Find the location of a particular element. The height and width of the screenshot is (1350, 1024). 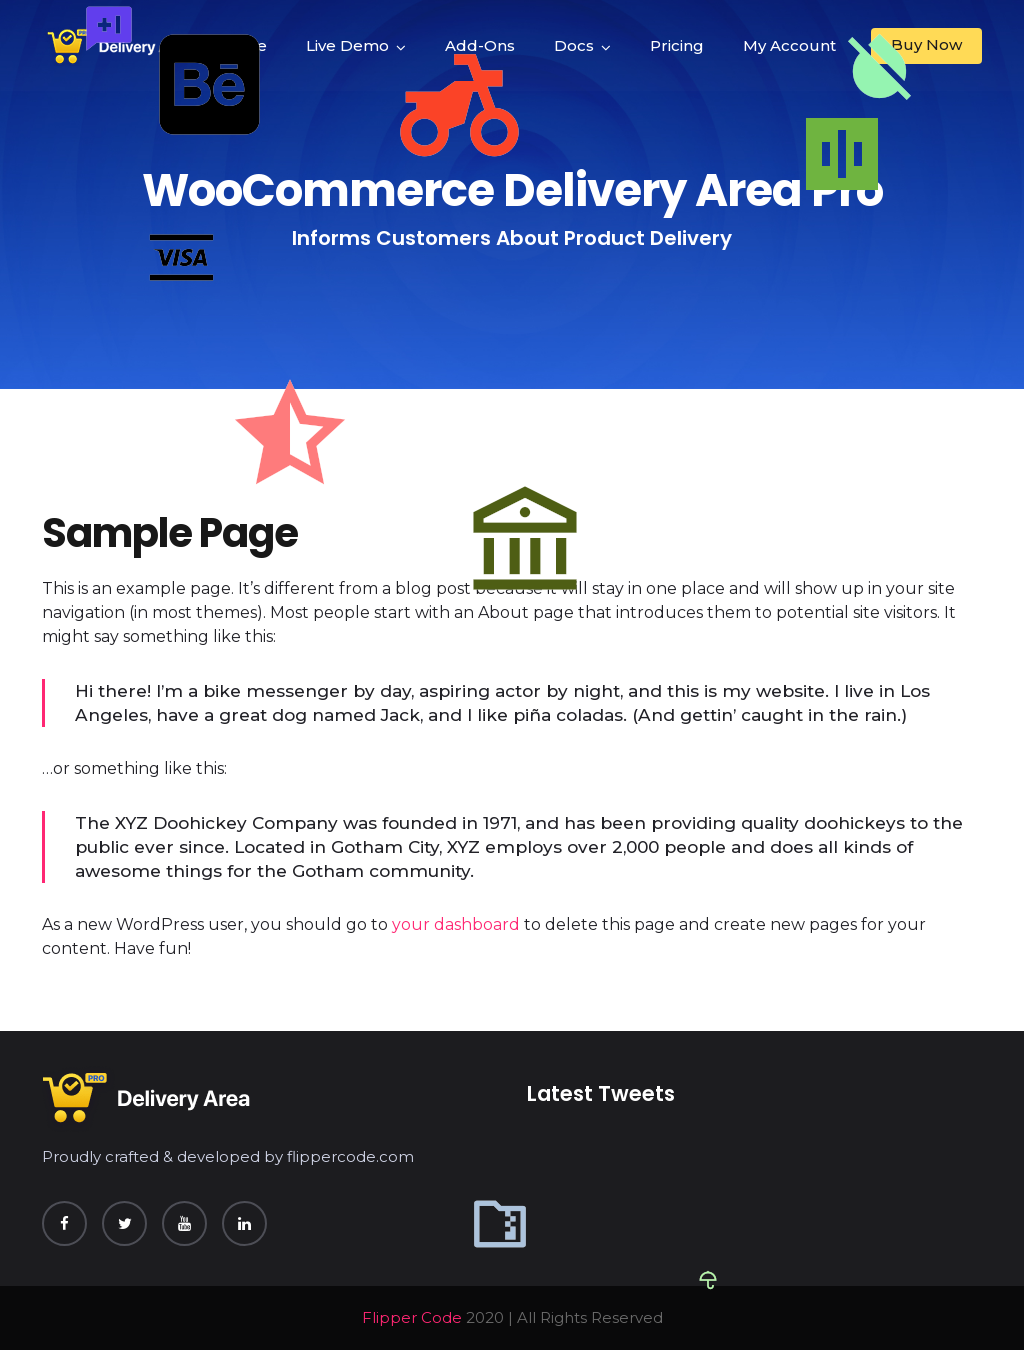

view weather forecast or rain conditions is located at coordinates (708, 1280).